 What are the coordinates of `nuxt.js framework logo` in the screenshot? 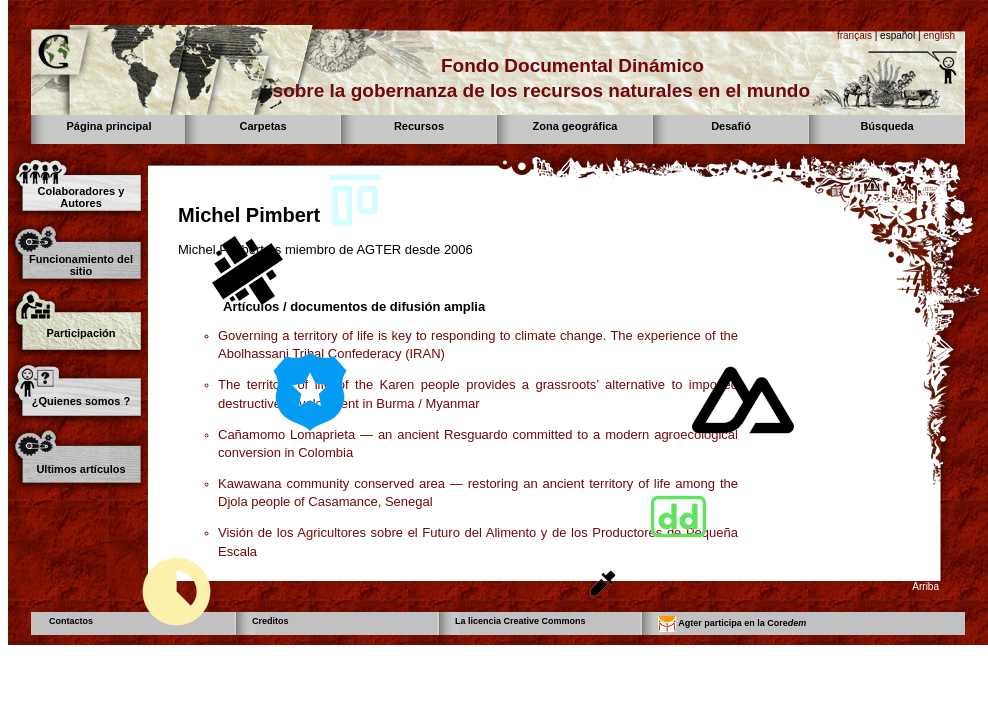 It's located at (743, 400).